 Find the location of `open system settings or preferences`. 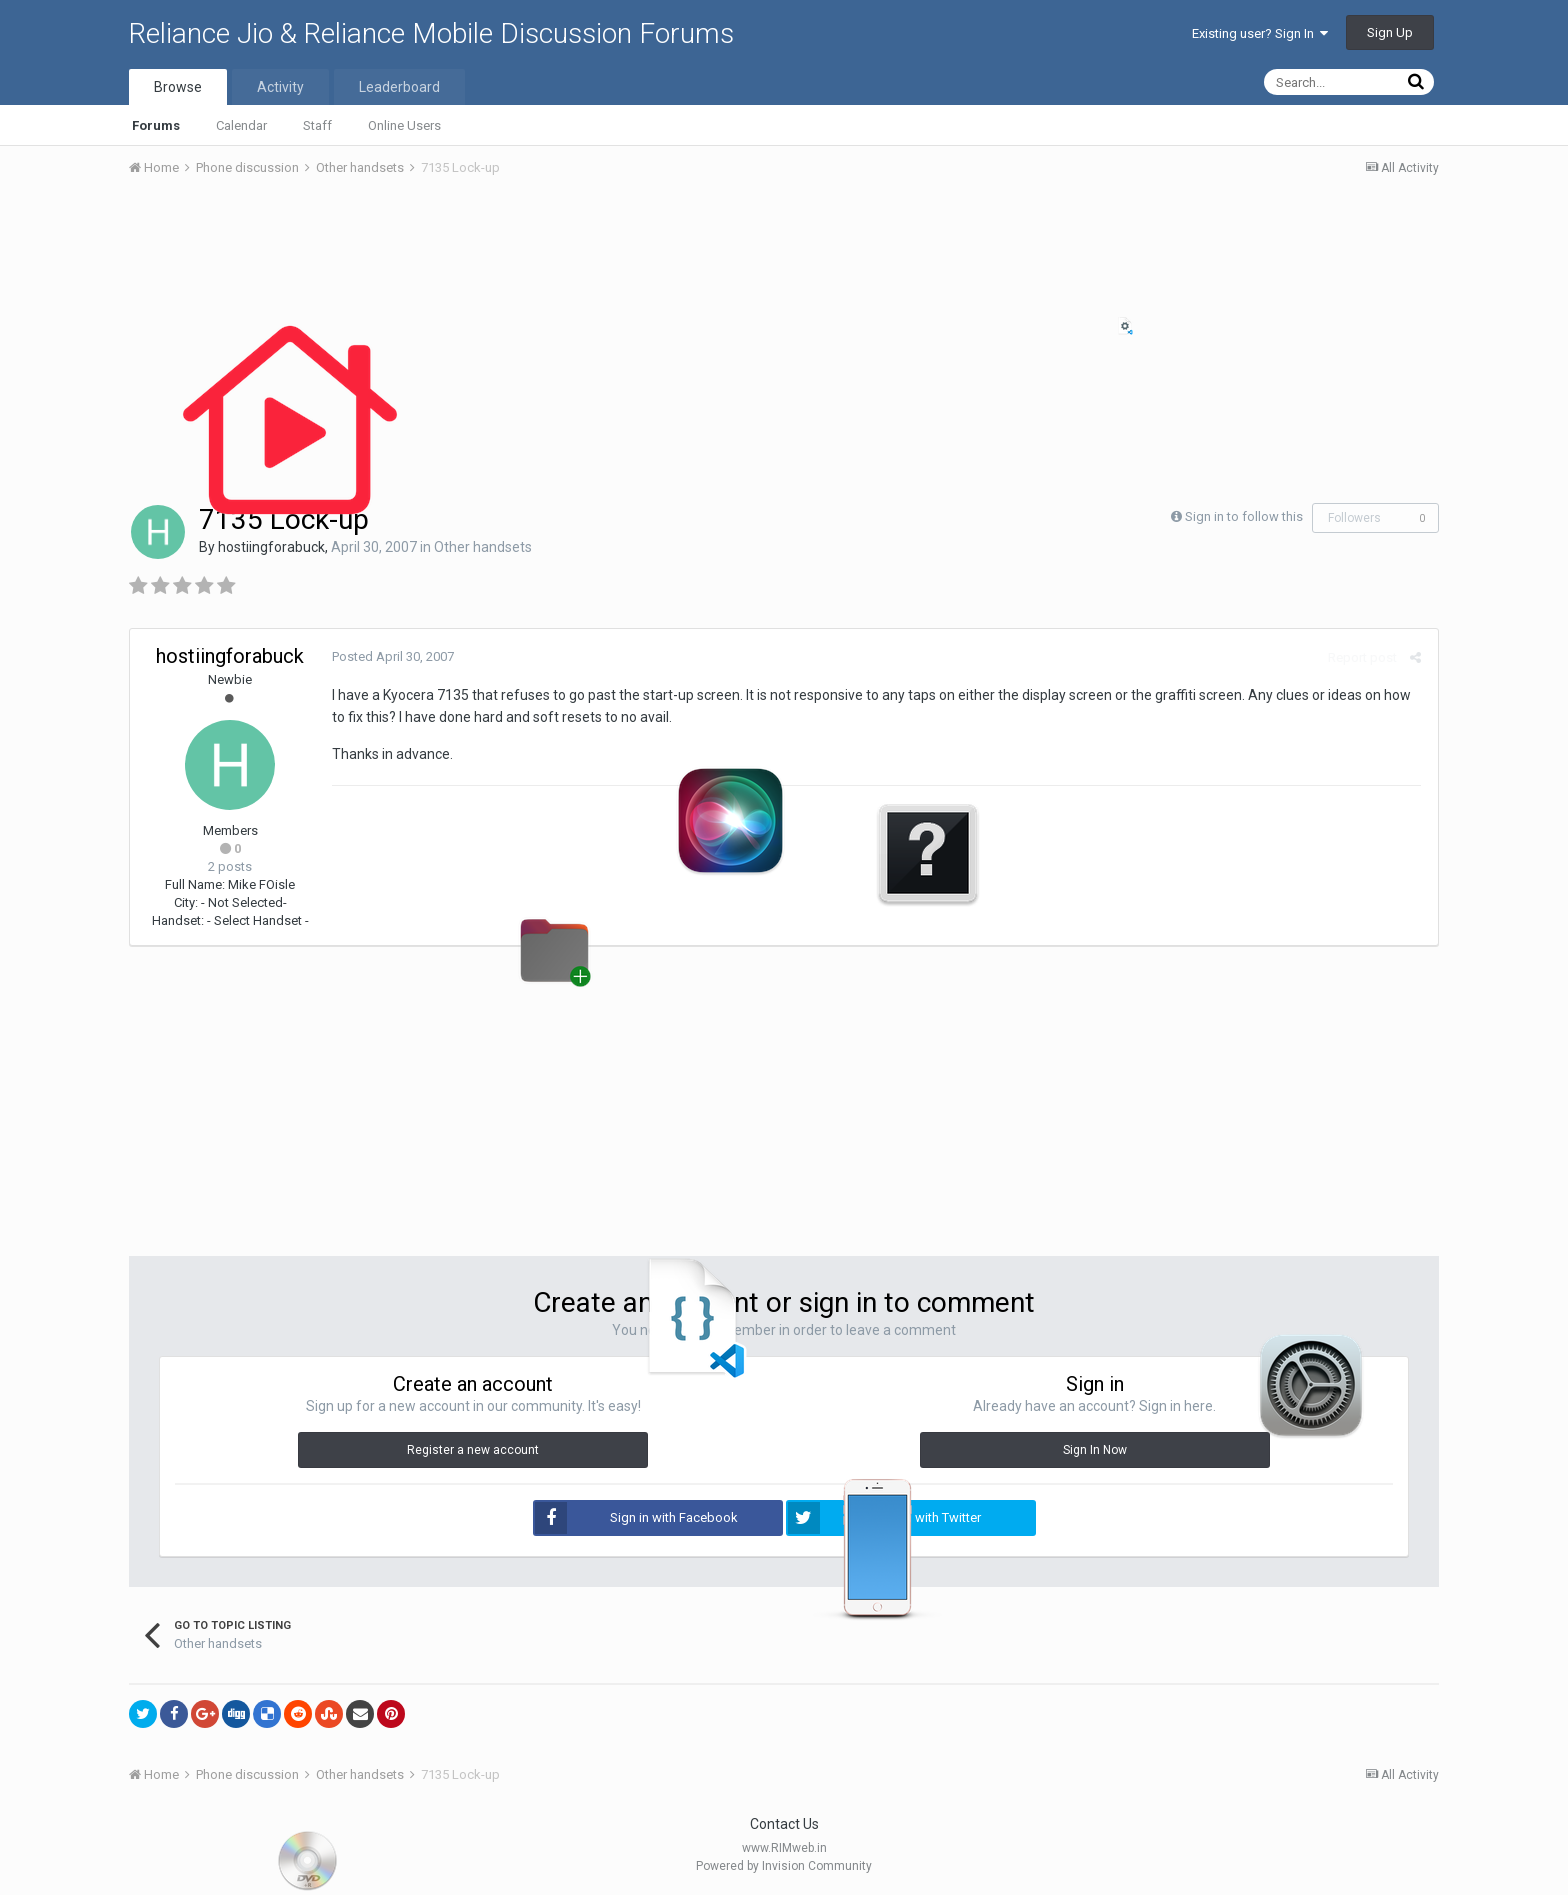

open system settings or preferences is located at coordinates (1311, 1385).